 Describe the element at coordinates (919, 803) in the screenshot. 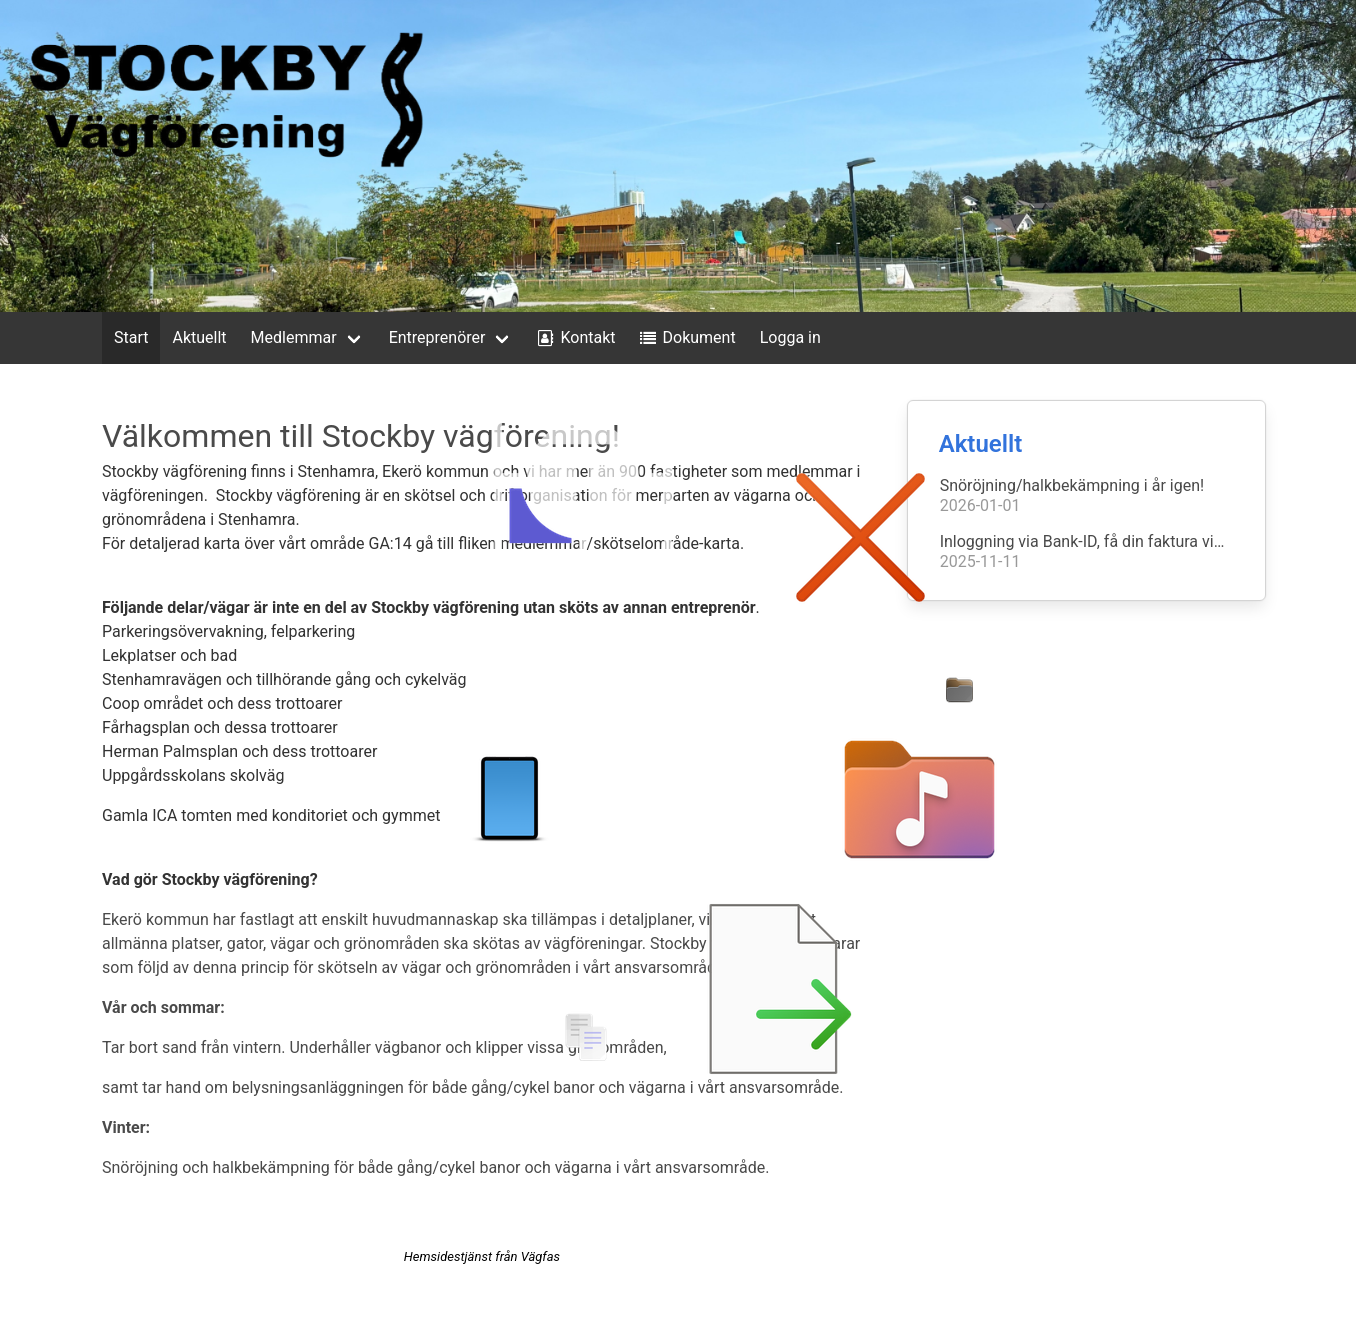

I see `open your music folder` at that location.